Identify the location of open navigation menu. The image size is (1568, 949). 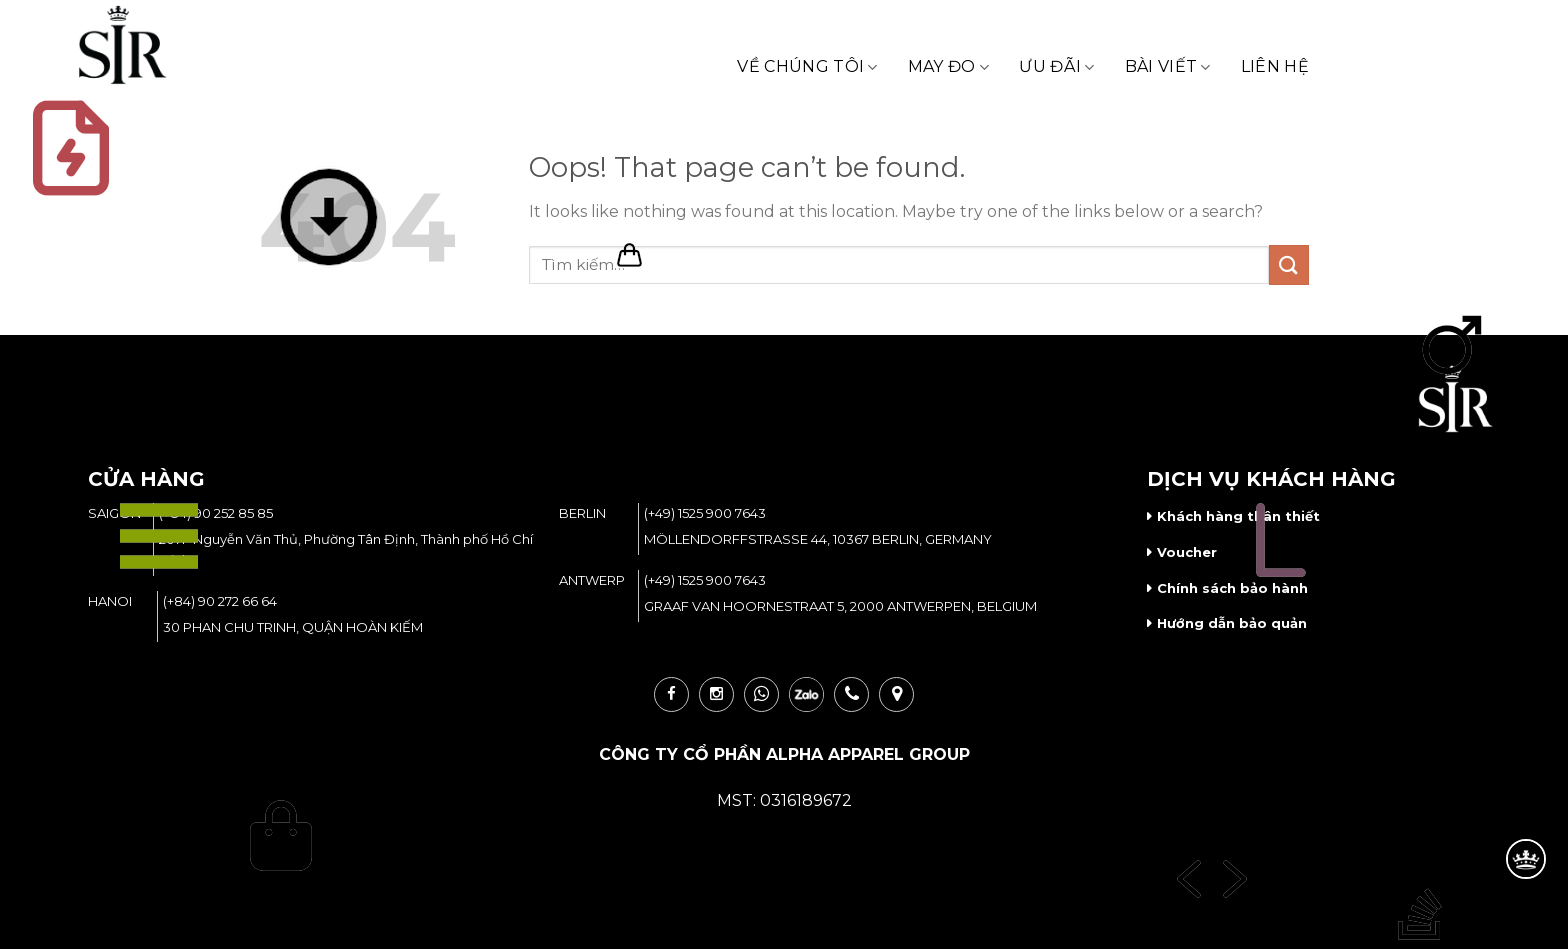
(159, 536).